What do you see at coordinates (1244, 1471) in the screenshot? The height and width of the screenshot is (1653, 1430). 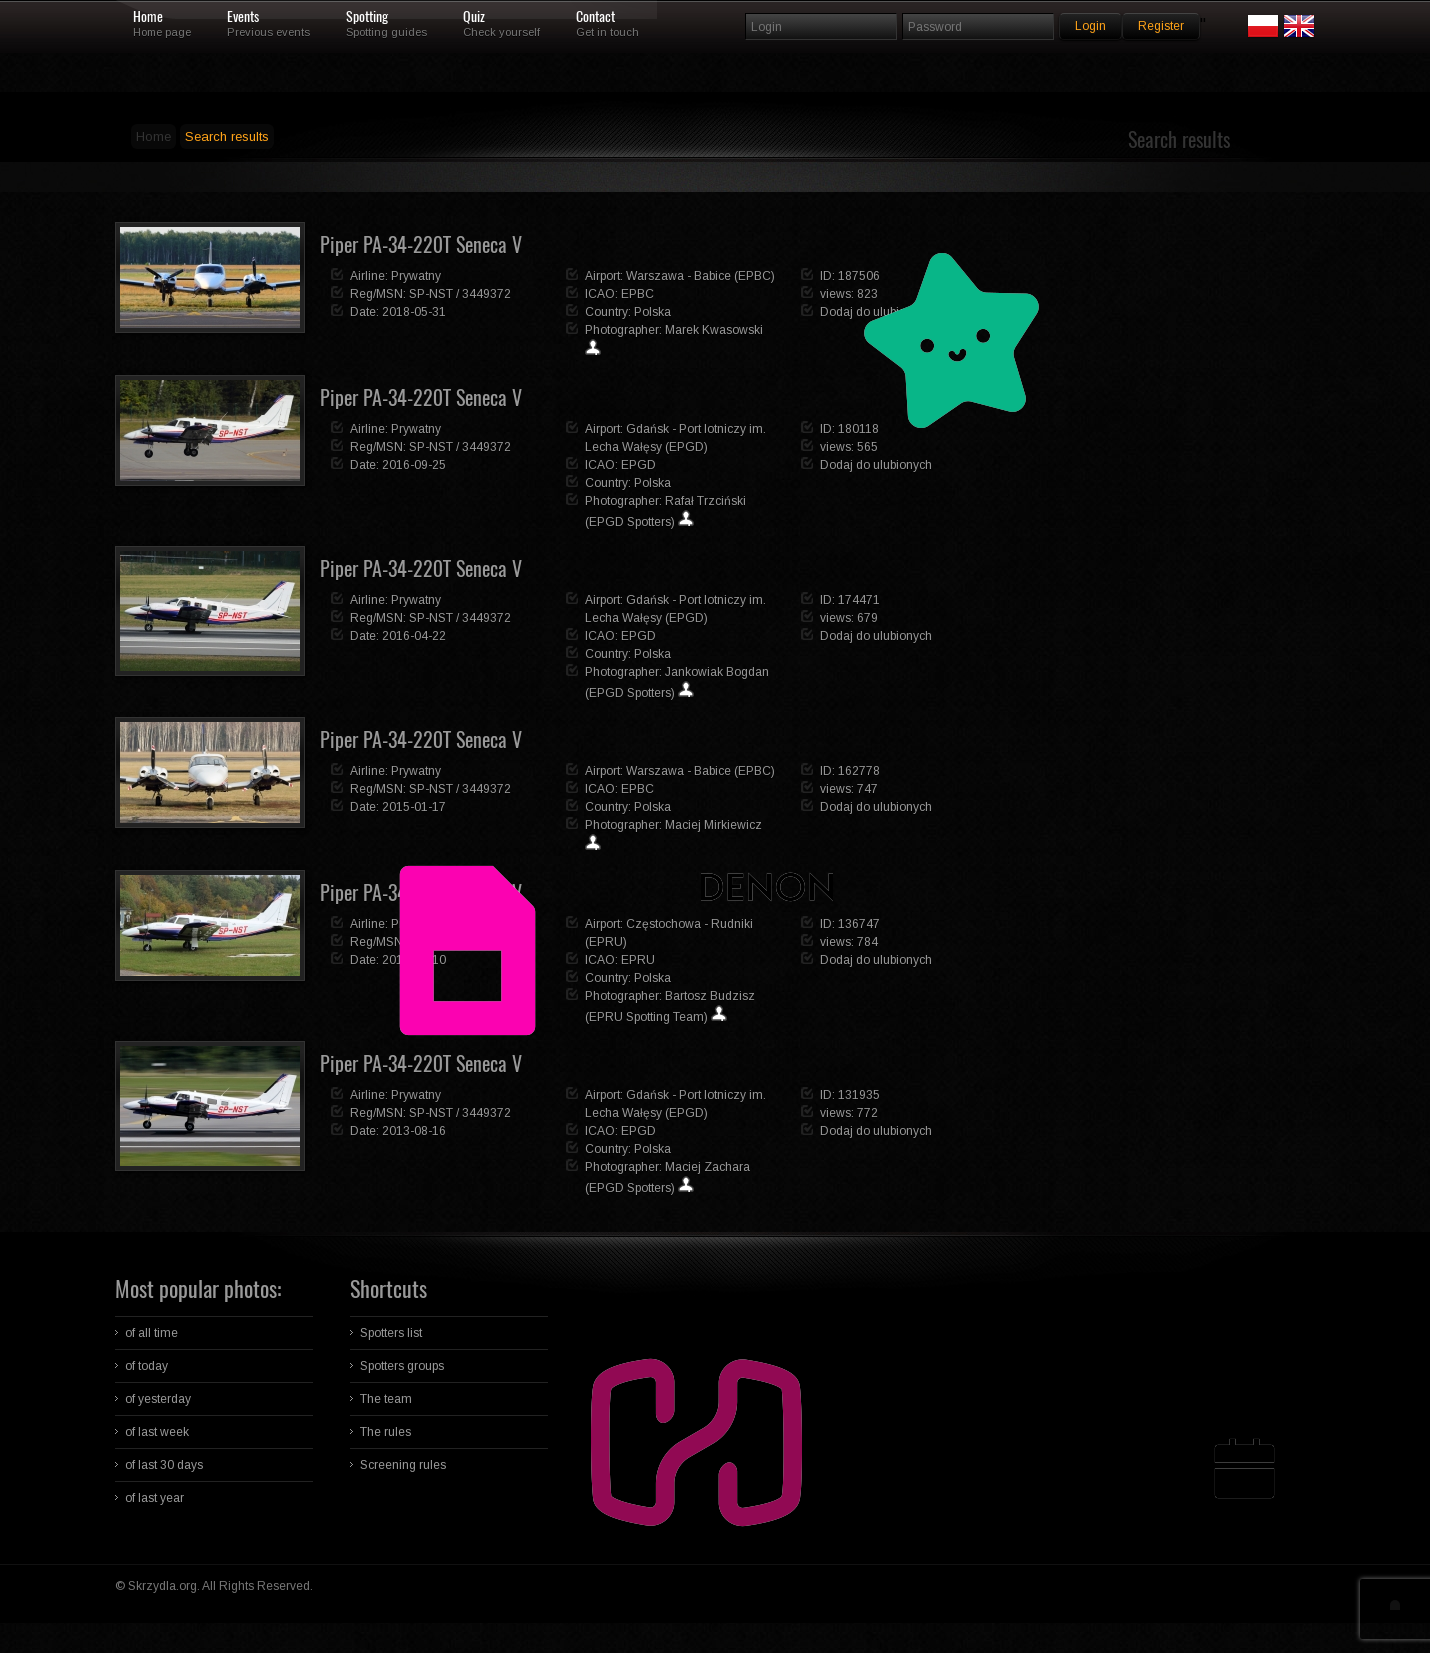 I see `open calendar` at bounding box center [1244, 1471].